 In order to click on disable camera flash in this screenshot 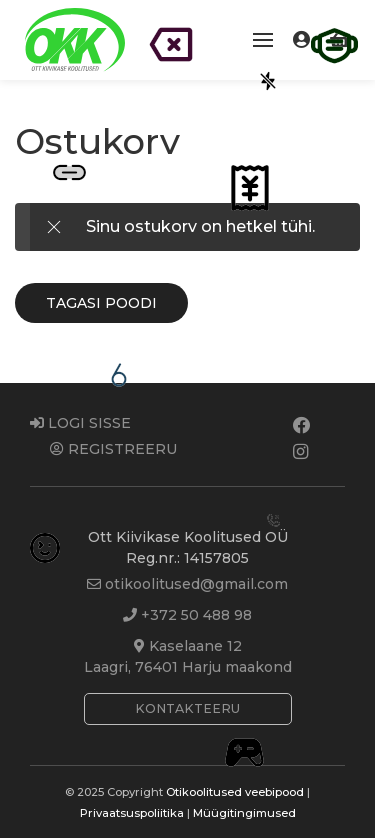, I will do `click(268, 81)`.